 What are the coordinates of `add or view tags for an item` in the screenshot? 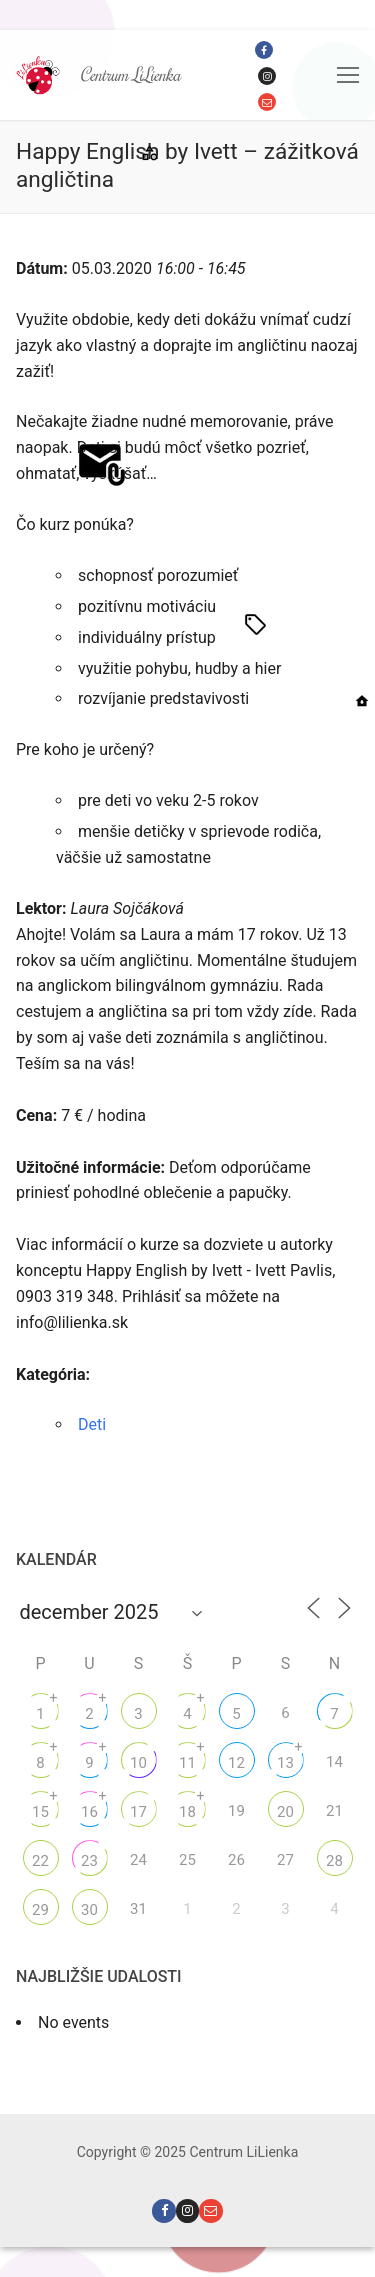 It's located at (255, 624).